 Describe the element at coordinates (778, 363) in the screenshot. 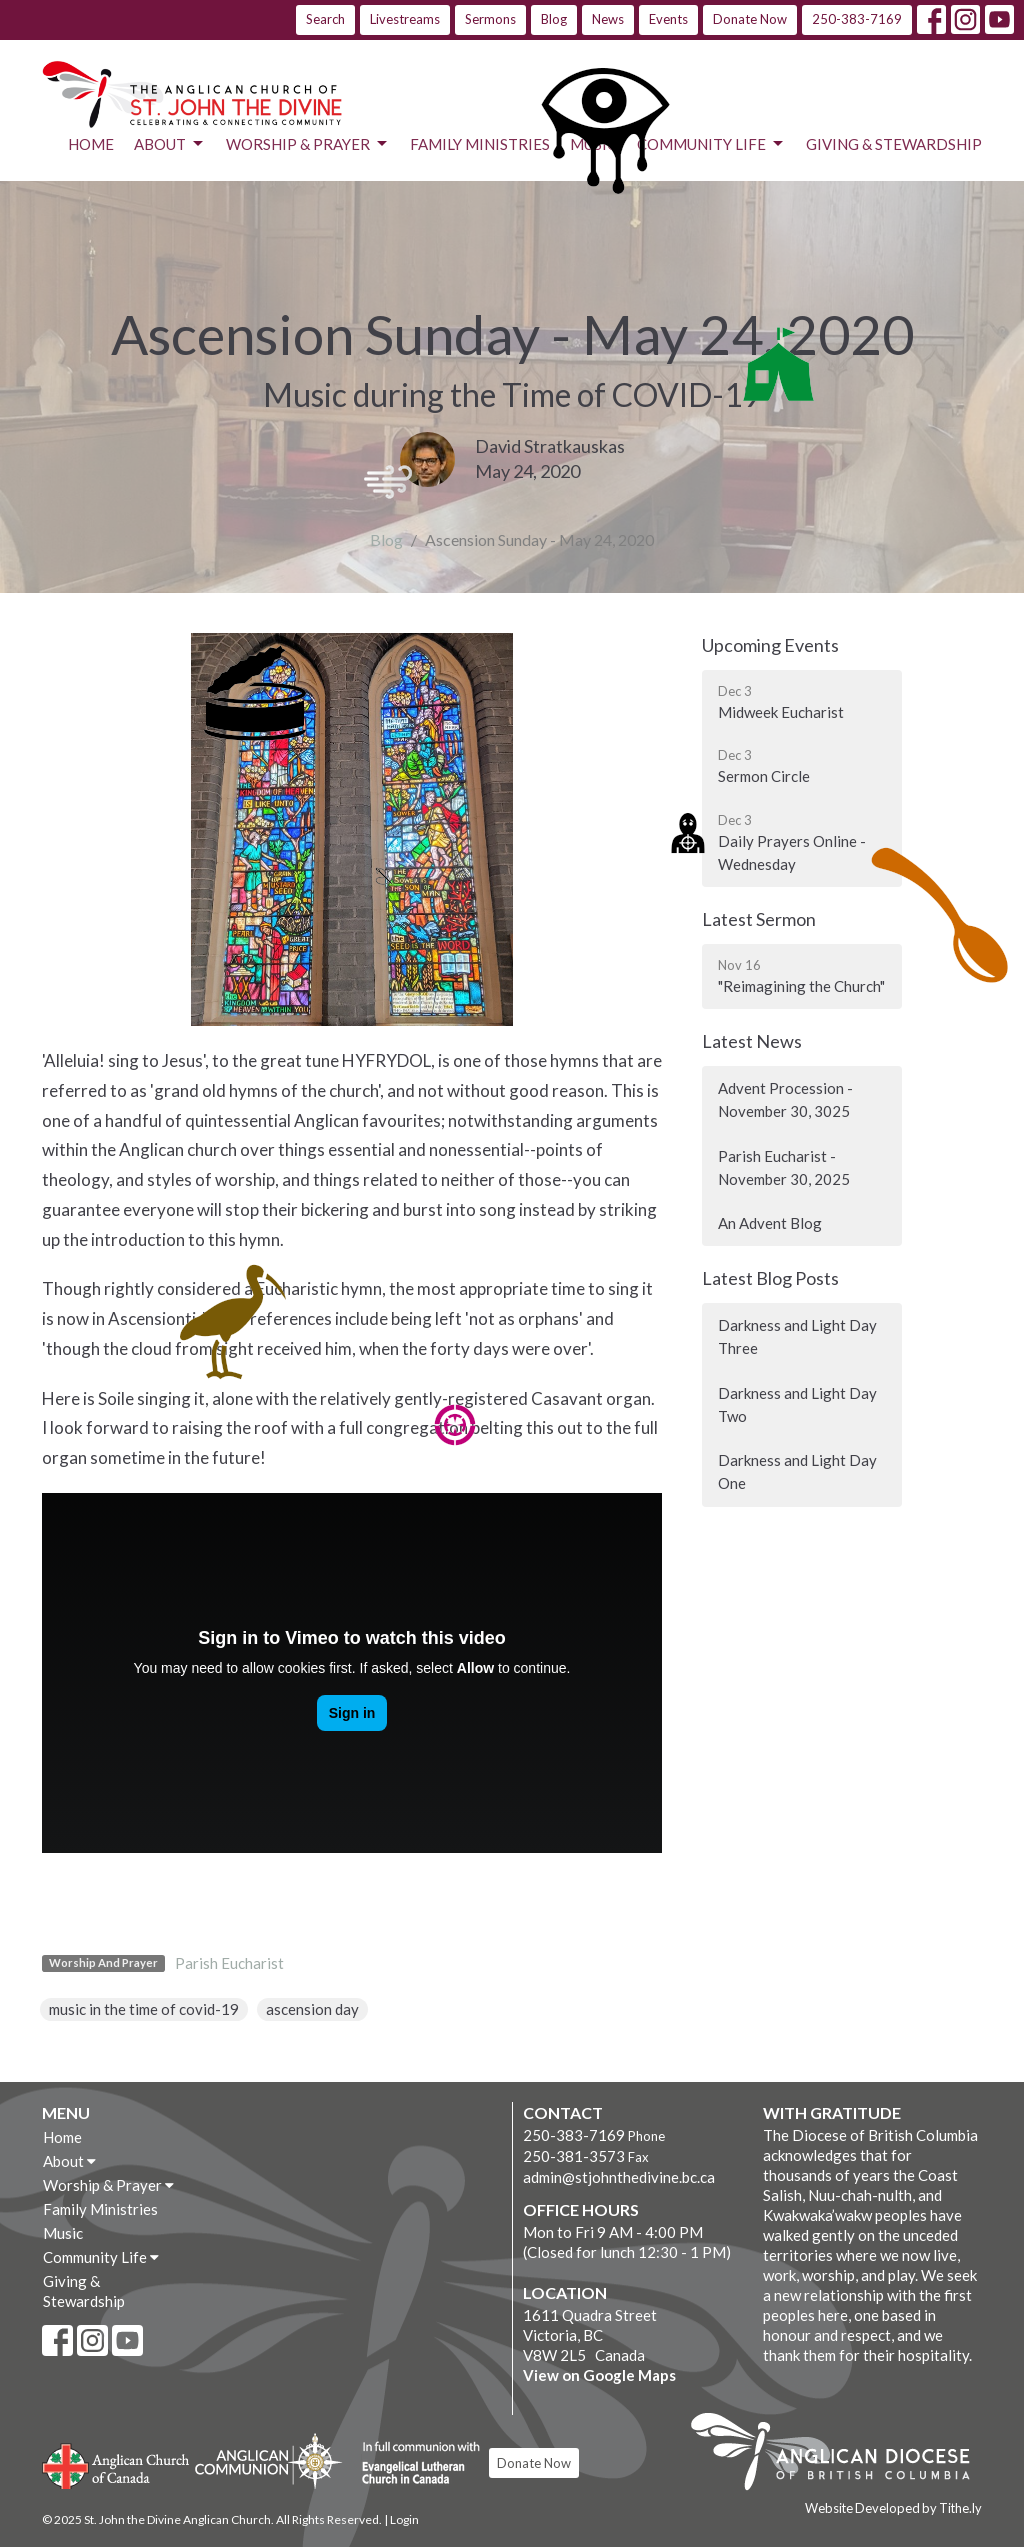

I see `access military camp or barracks in game` at that location.